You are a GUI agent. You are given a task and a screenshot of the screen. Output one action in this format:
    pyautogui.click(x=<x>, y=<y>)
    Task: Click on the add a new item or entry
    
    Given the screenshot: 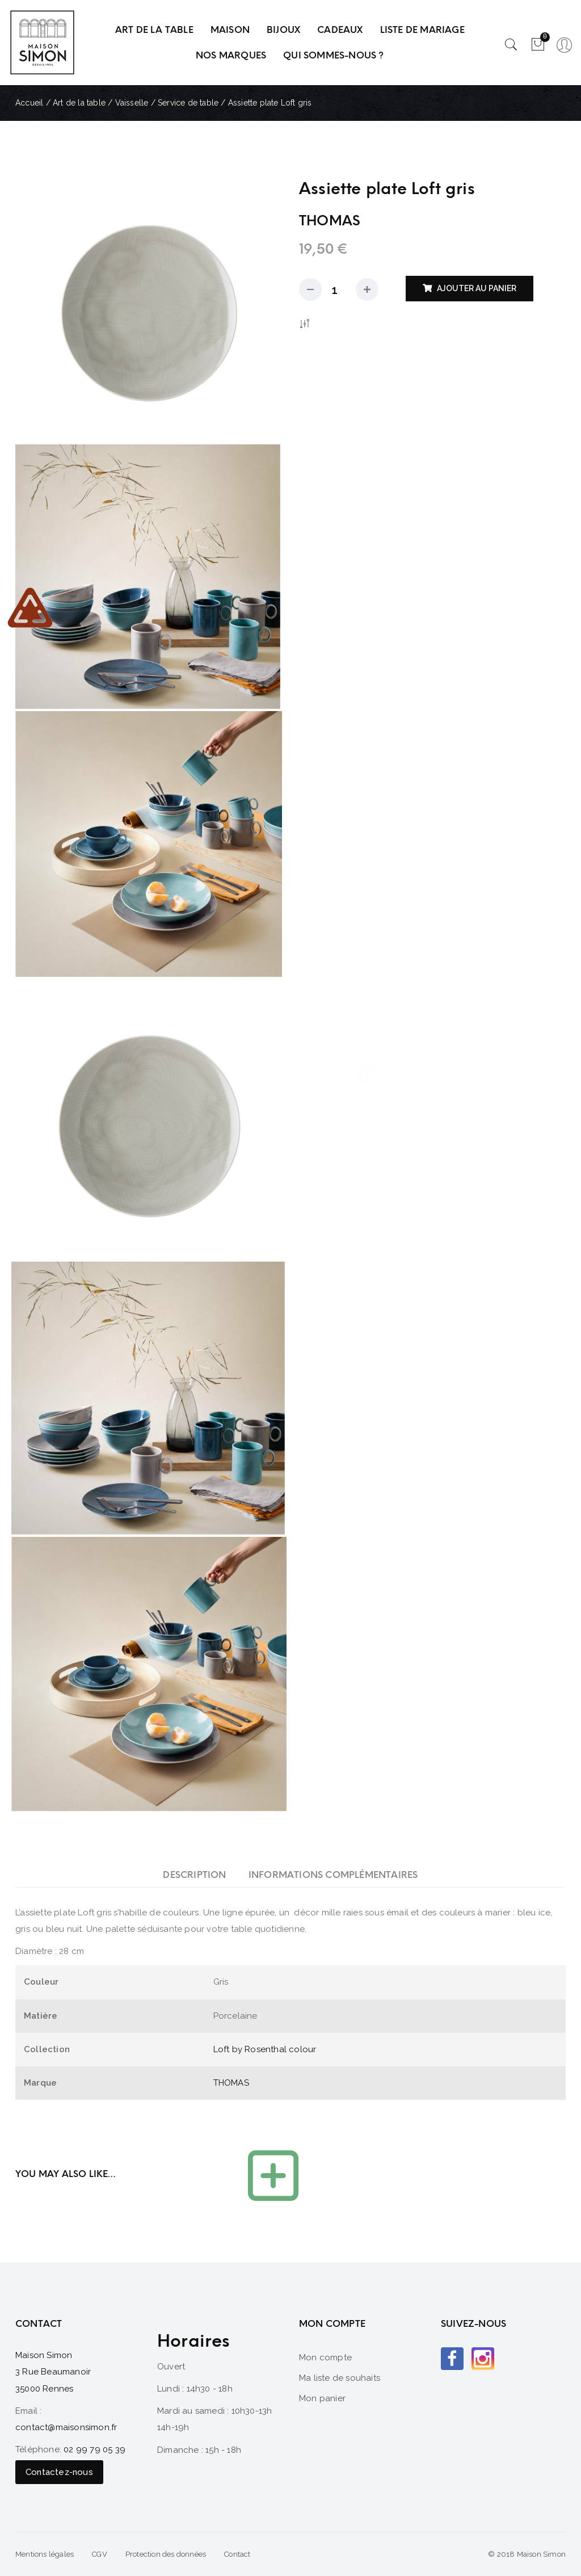 What is the action you would take?
    pyautogui.click(x=273, y=2175)
    